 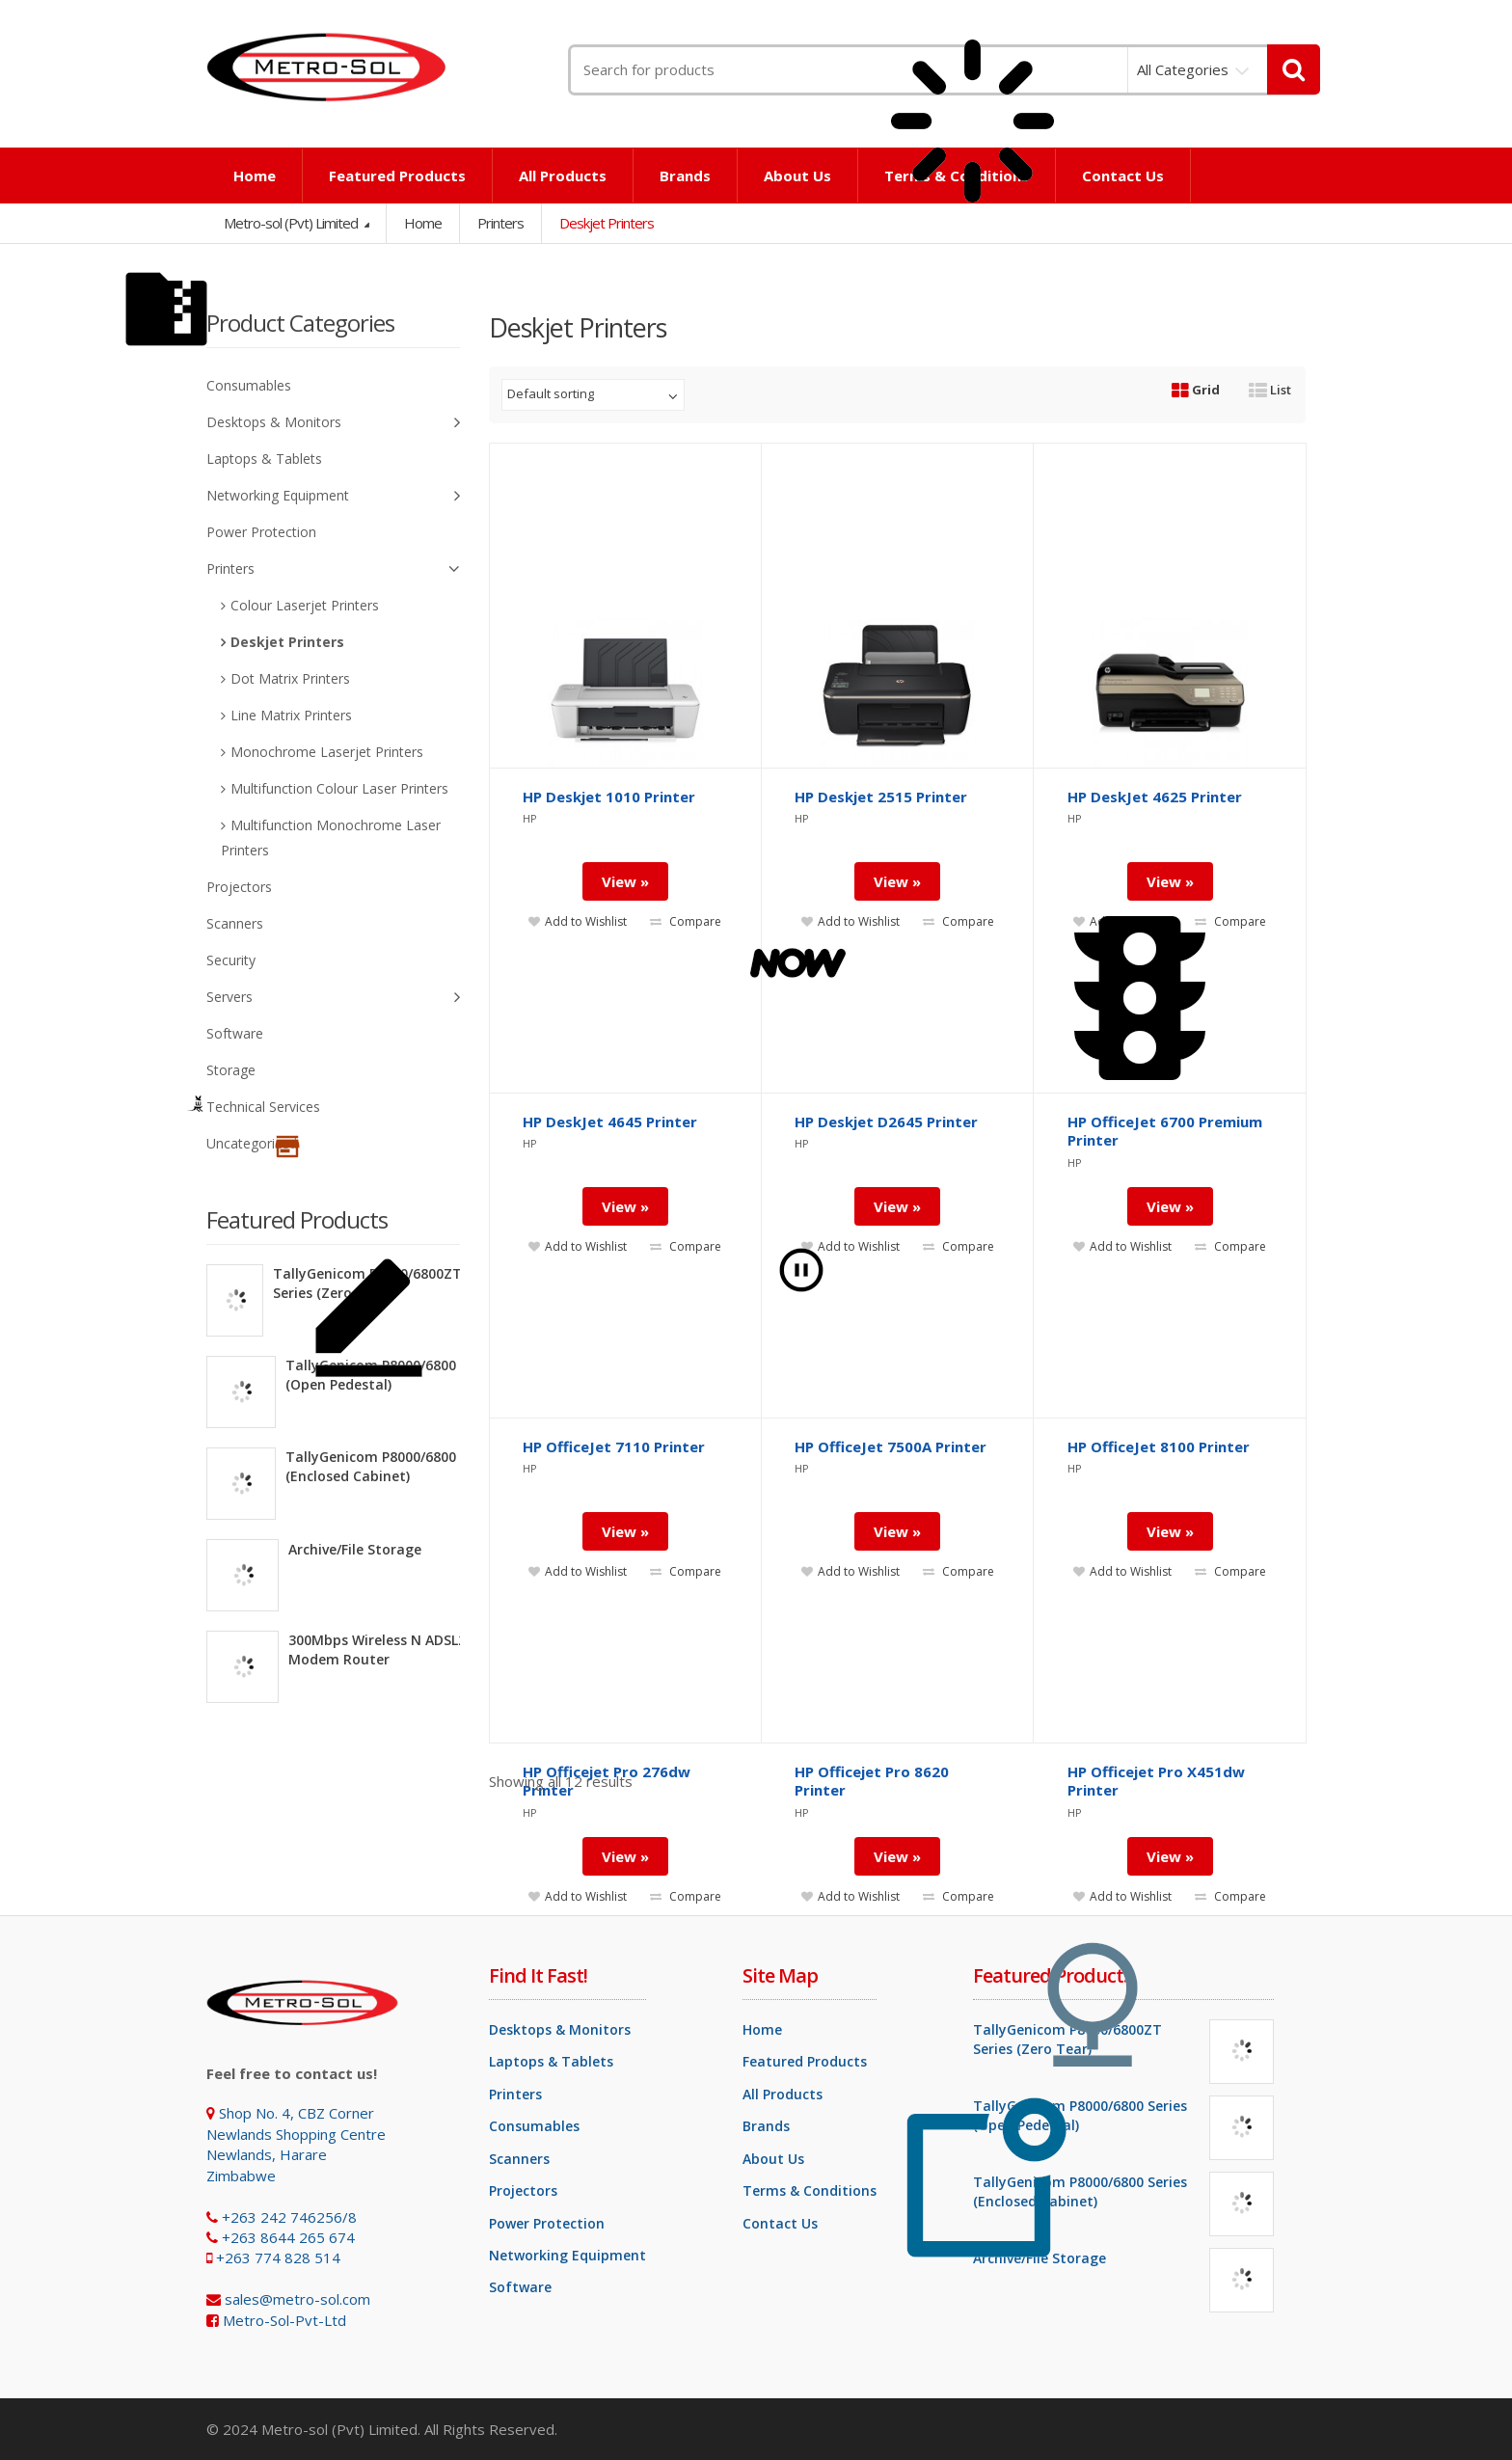 What do you see at coordinates (166, 309) in the screenshot?
I see `open compressed folder` at bounding box center [166, 309].